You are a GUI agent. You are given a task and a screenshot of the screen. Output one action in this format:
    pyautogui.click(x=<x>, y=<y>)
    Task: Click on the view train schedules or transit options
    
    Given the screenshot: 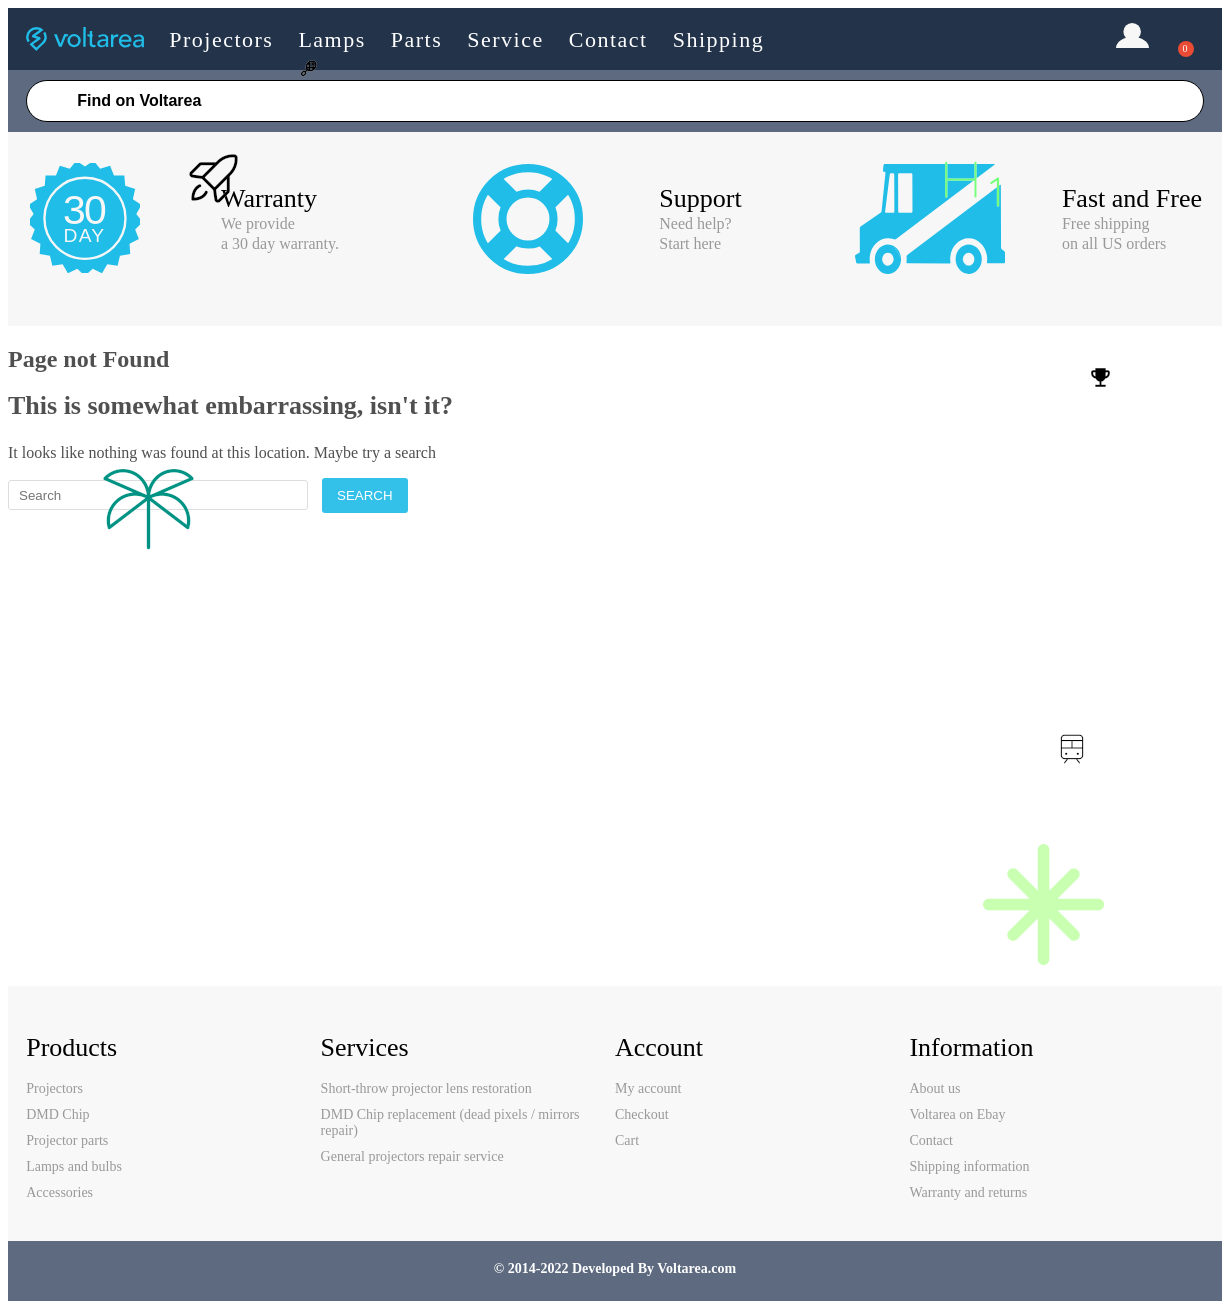 What is the action you would take?
    pyautogui.click(x=1072, y=748)
    